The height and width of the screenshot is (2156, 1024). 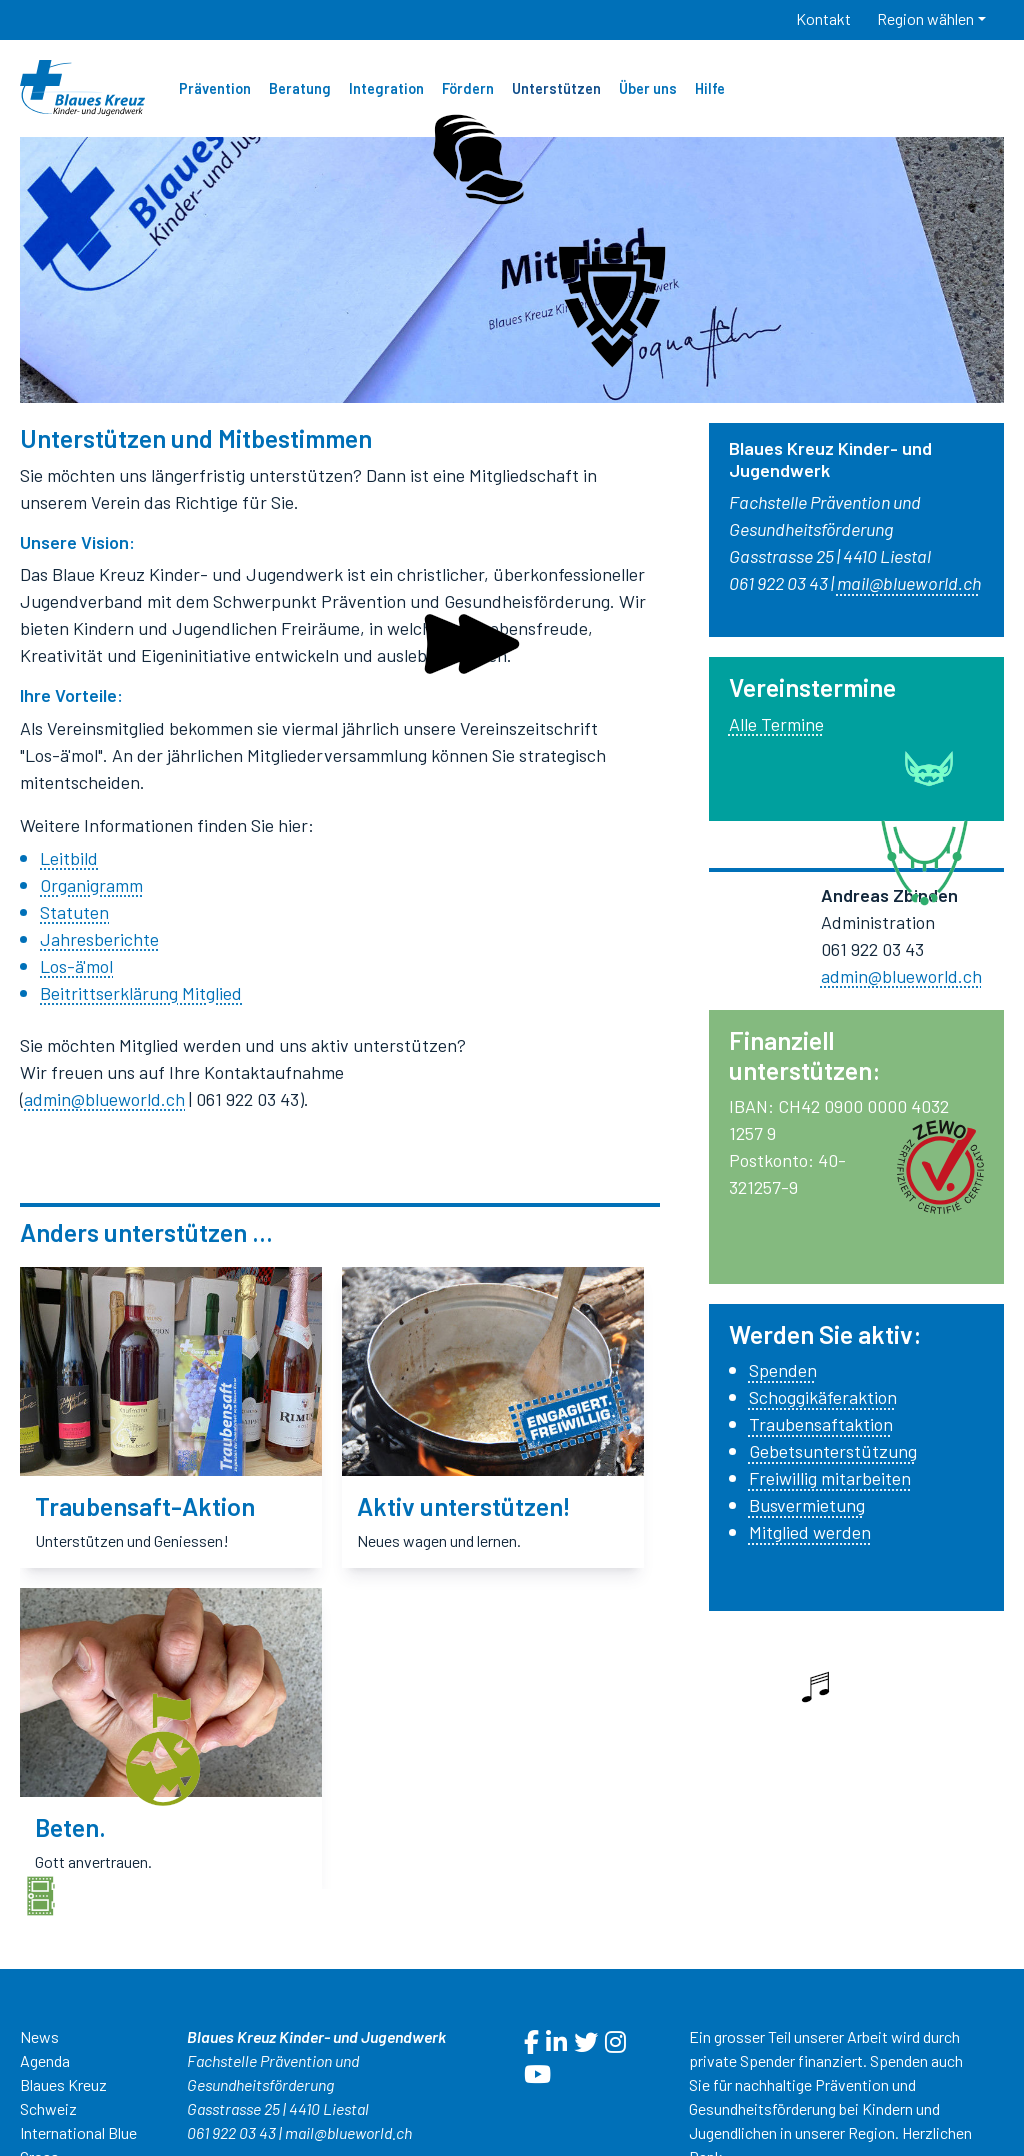 What do you see at coordinates (41, 1896) in the screenshot?
I see `access door or entrance settings in a game` at bounding box center [41, 1896].